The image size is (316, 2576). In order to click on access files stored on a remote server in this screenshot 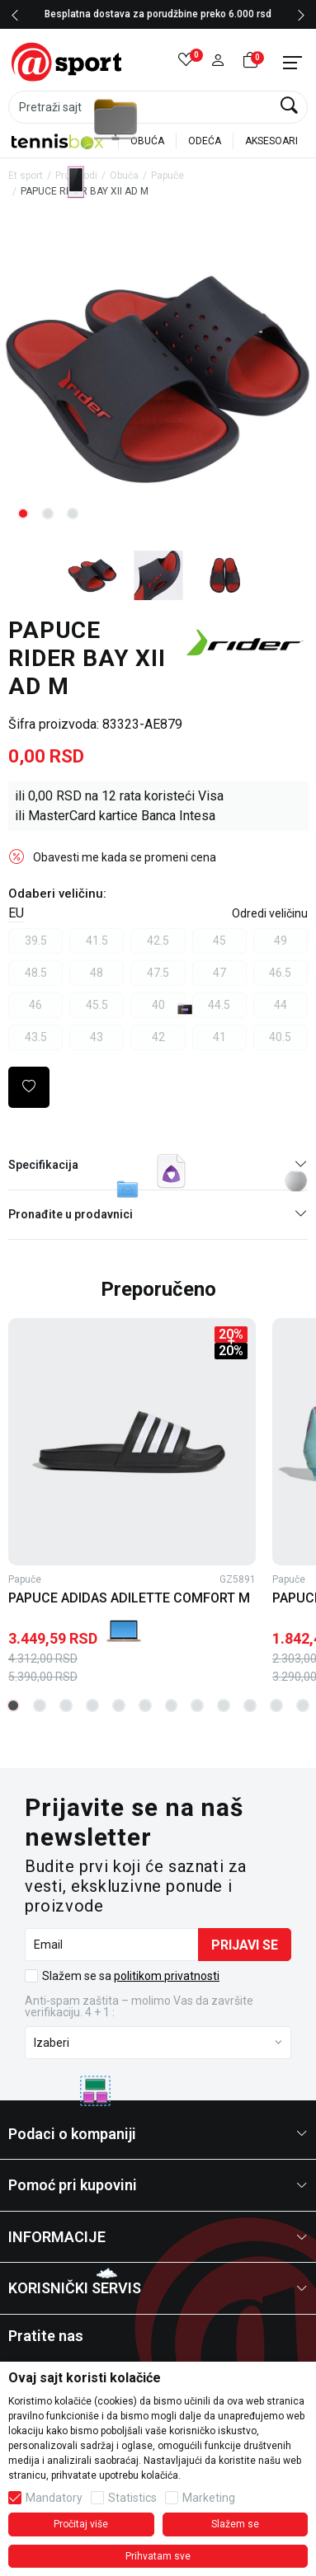, I will do `click(116, 119)`.